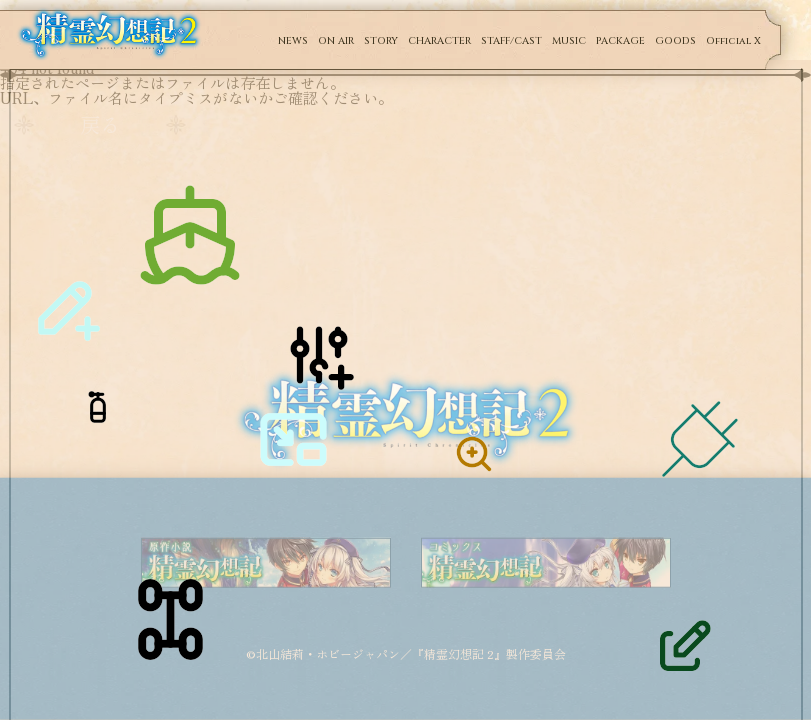 This screenshot has width=811, height=720. Describe the element at coordinates (319, 355) in the screenshot. I see `add a new filter or setting option` at that location.